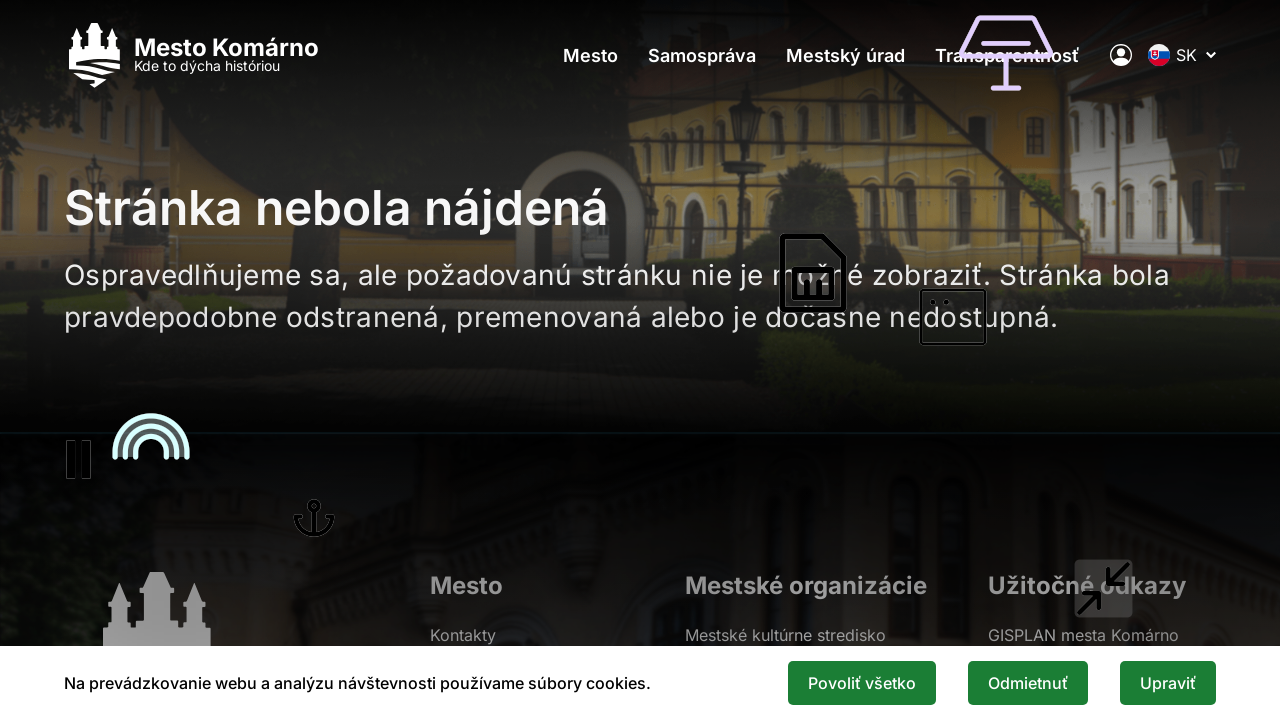 The width and height of the screenshot is (1280, 720). I want to click on pause media playback, so click(78, 459).